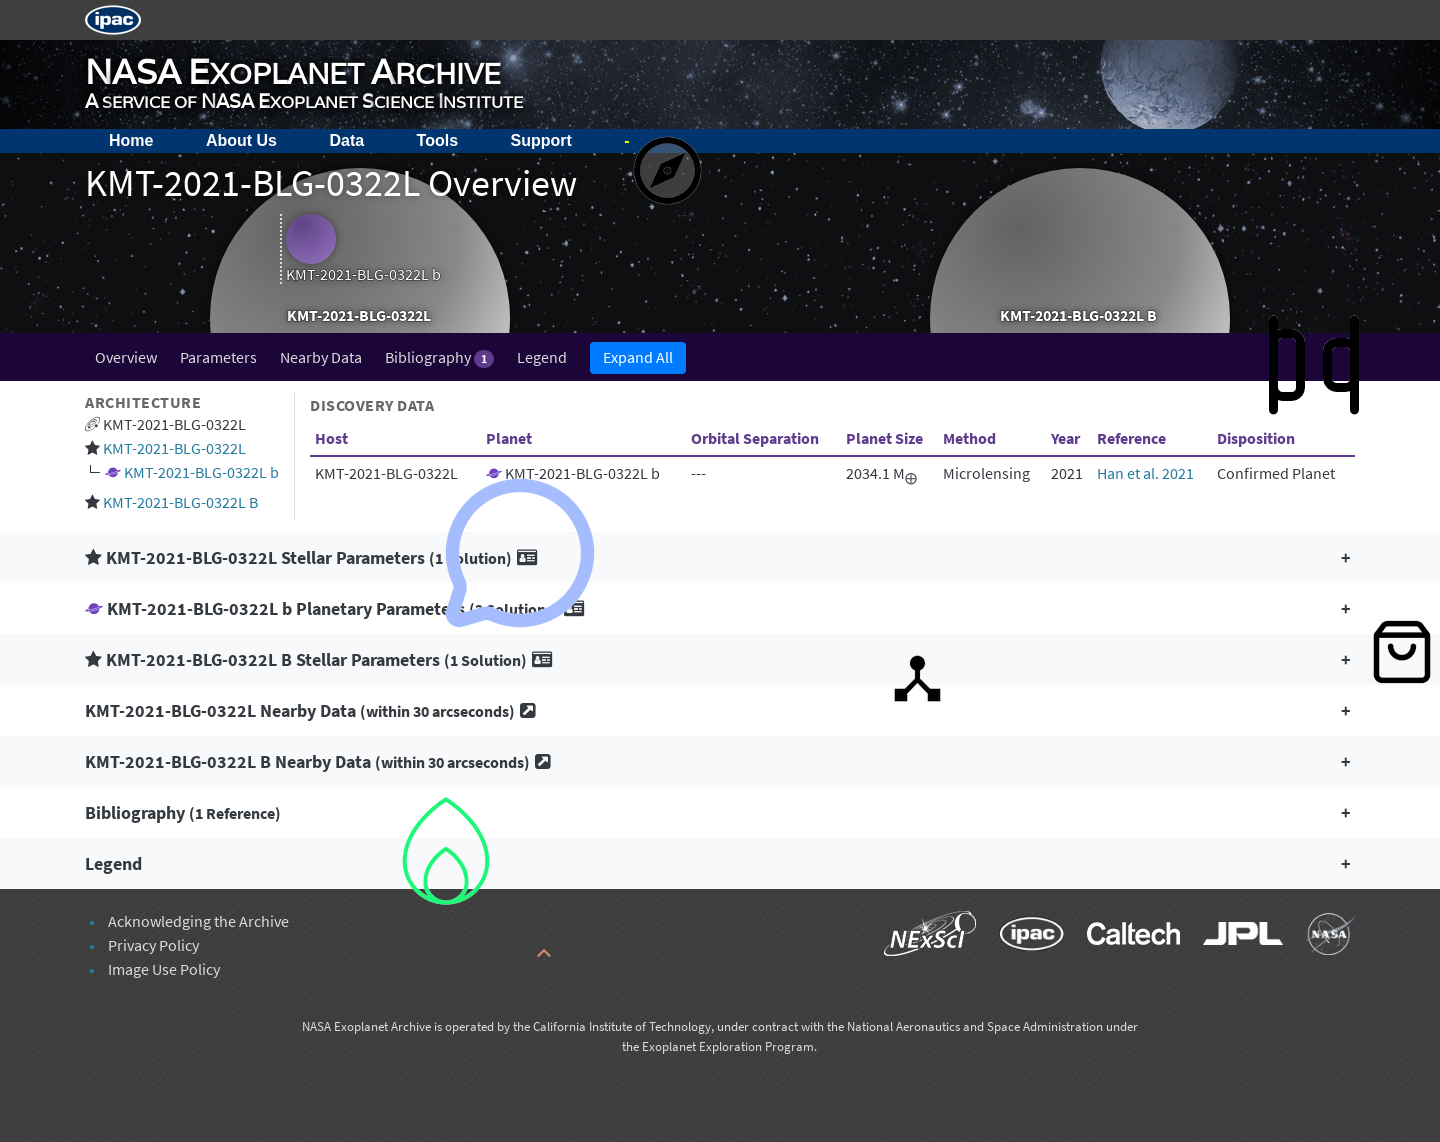 The image size is (1440, 1142). I want to click on view your shopping cart, so click(1402, 652).